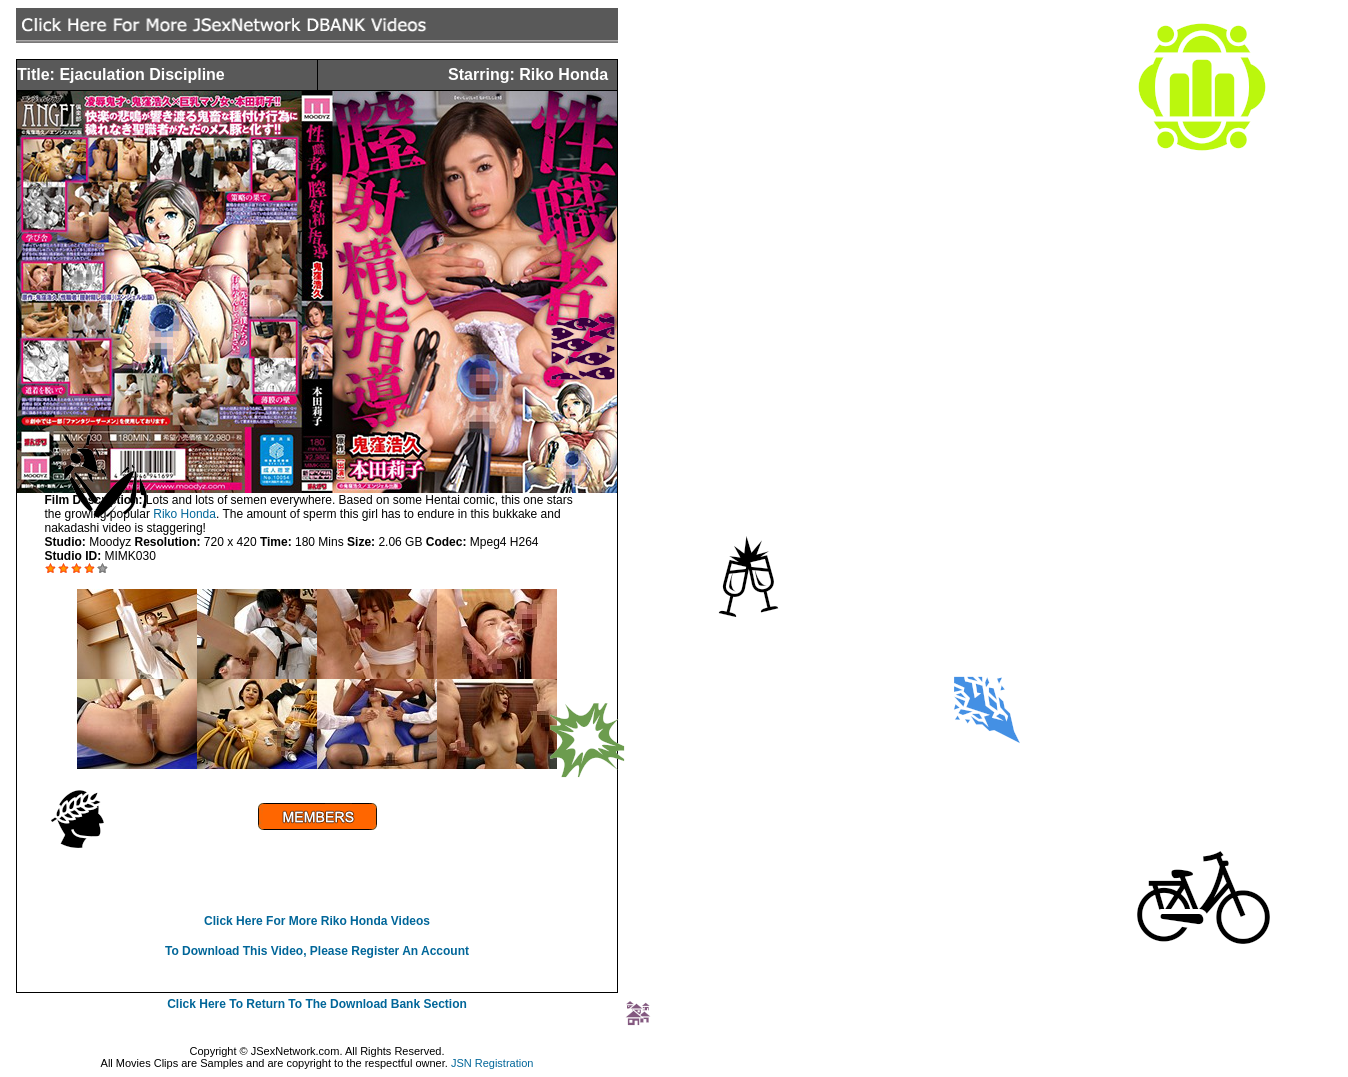 The image size is (1348, 1077). Describe the element at coordinates (105, 476) in the screenshot. I see `indicates insect or bug-type creature in game` at that location.